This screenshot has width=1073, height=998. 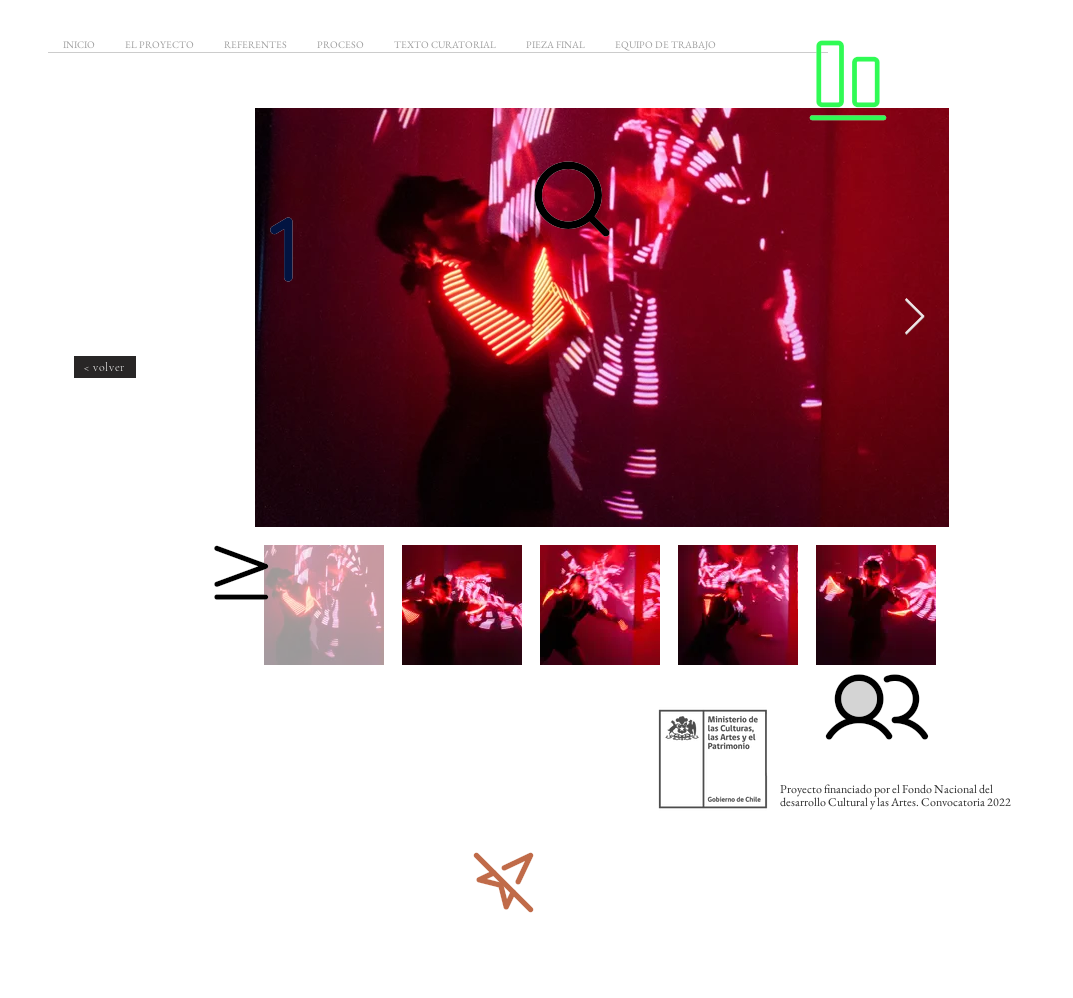 I want to click on align selected objects to the bottom edge, so click(x=848, y=82).